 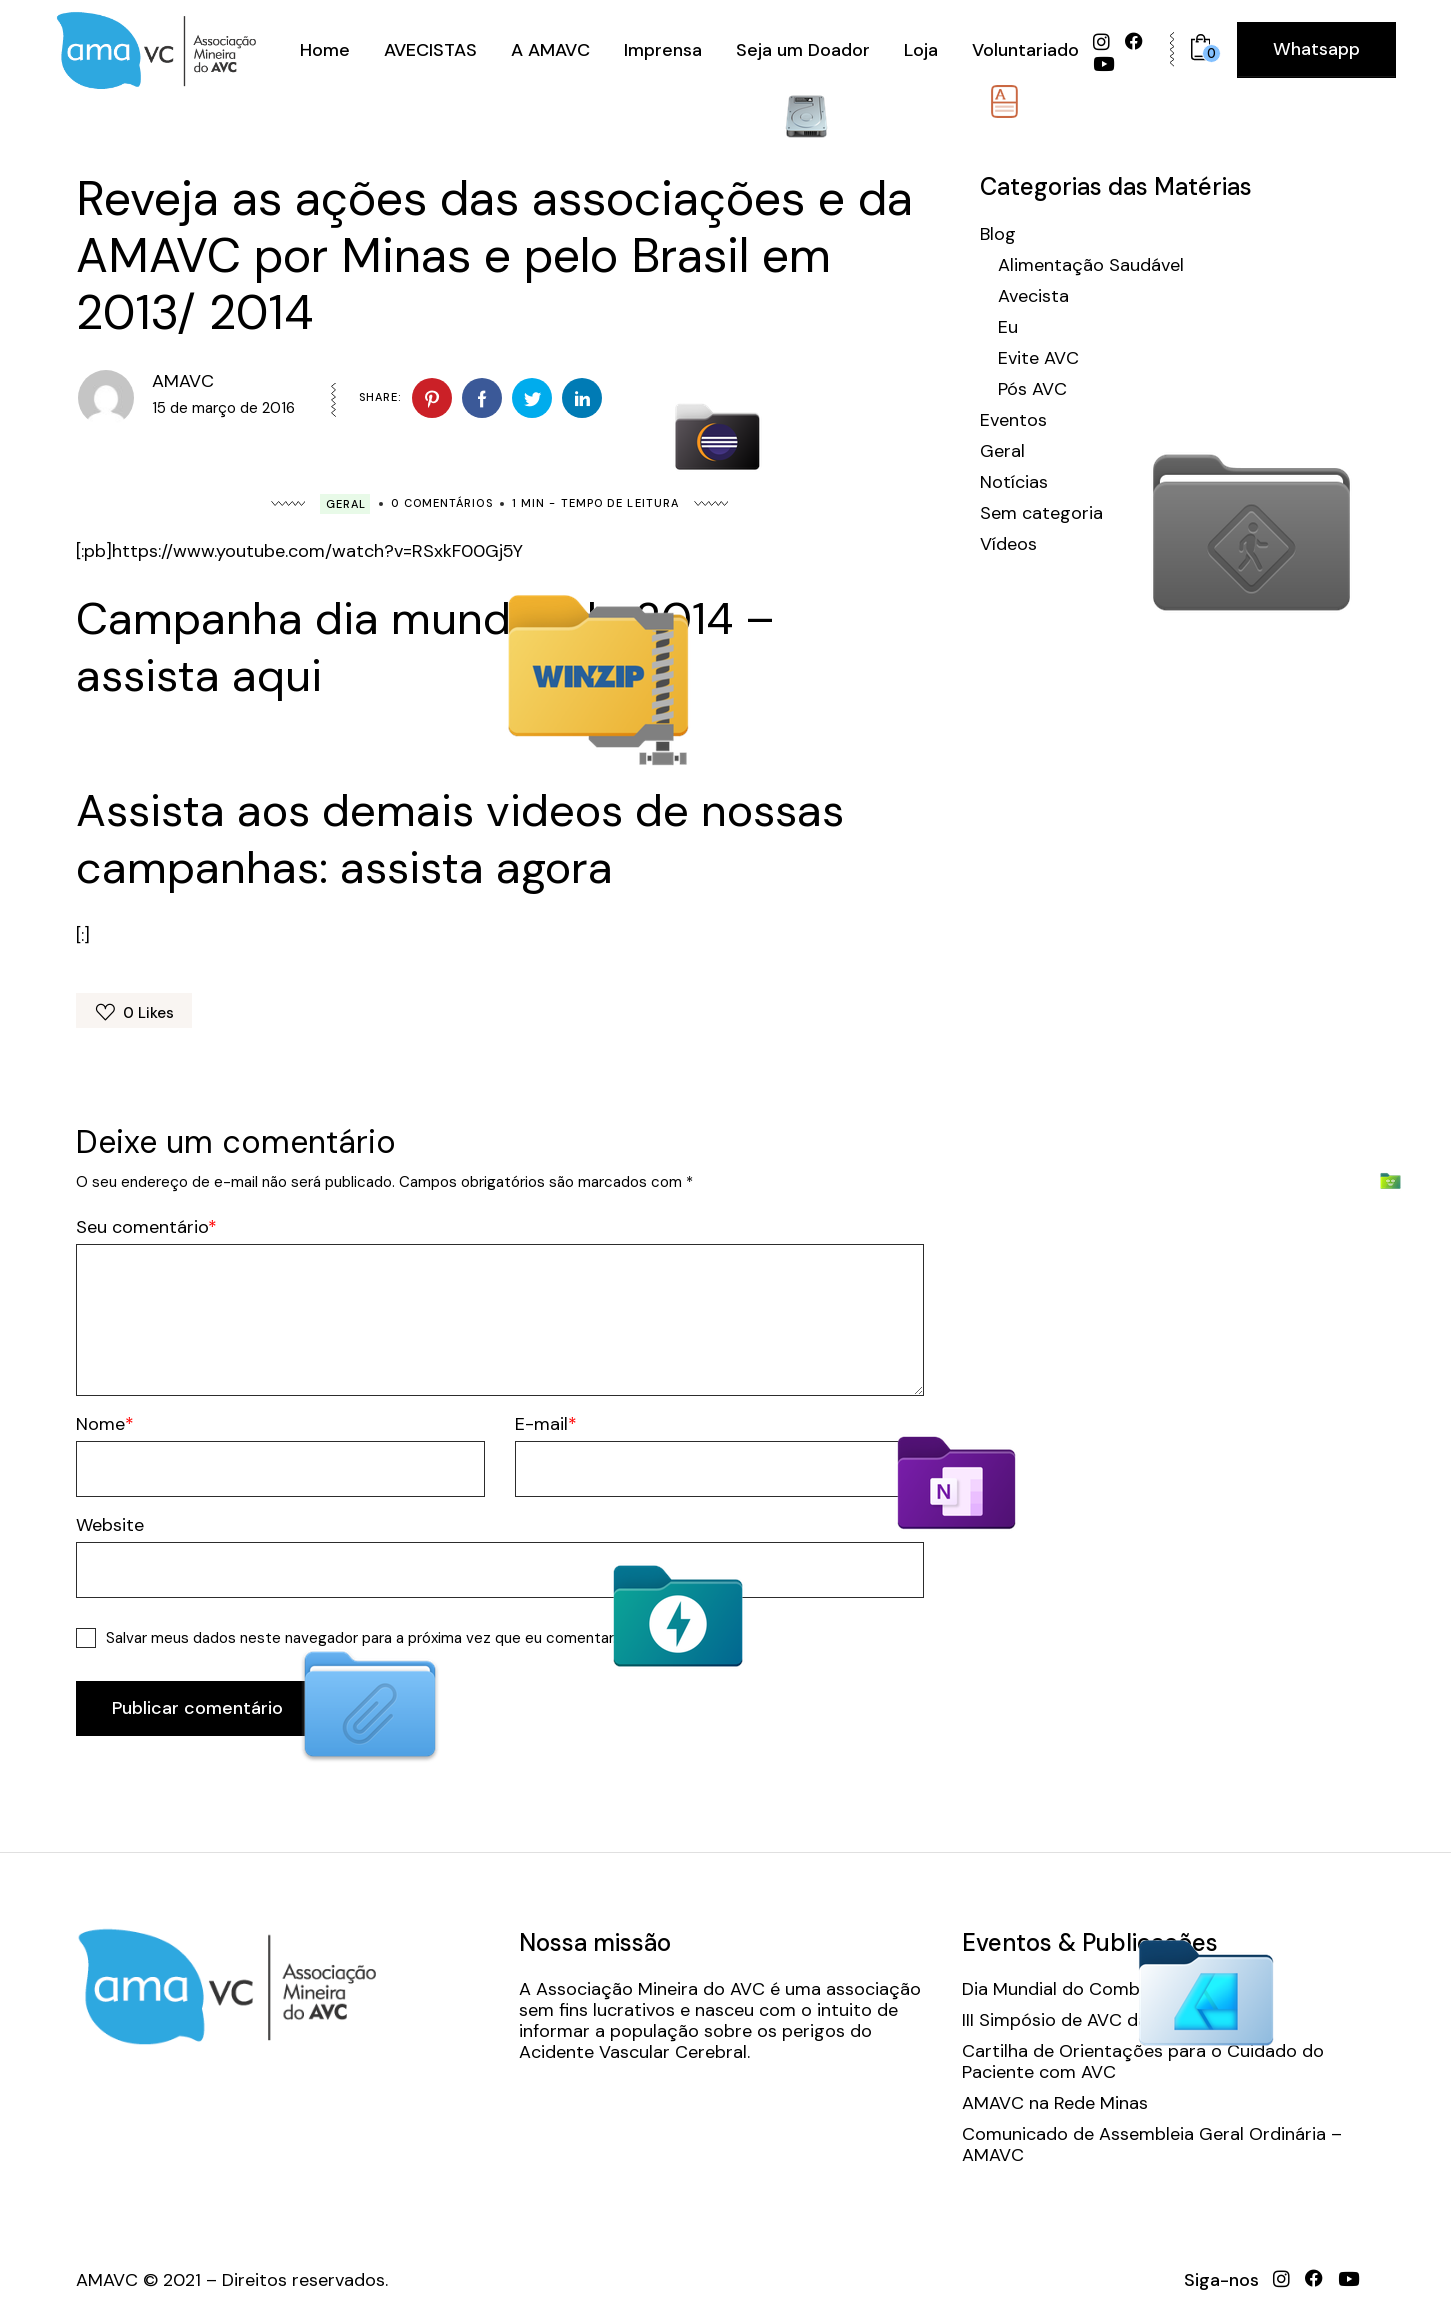 What do you see at coordinates (370, 1704) in the screenshot?
I see `open folder containing email attachments` at bounding box center [370, 1704].